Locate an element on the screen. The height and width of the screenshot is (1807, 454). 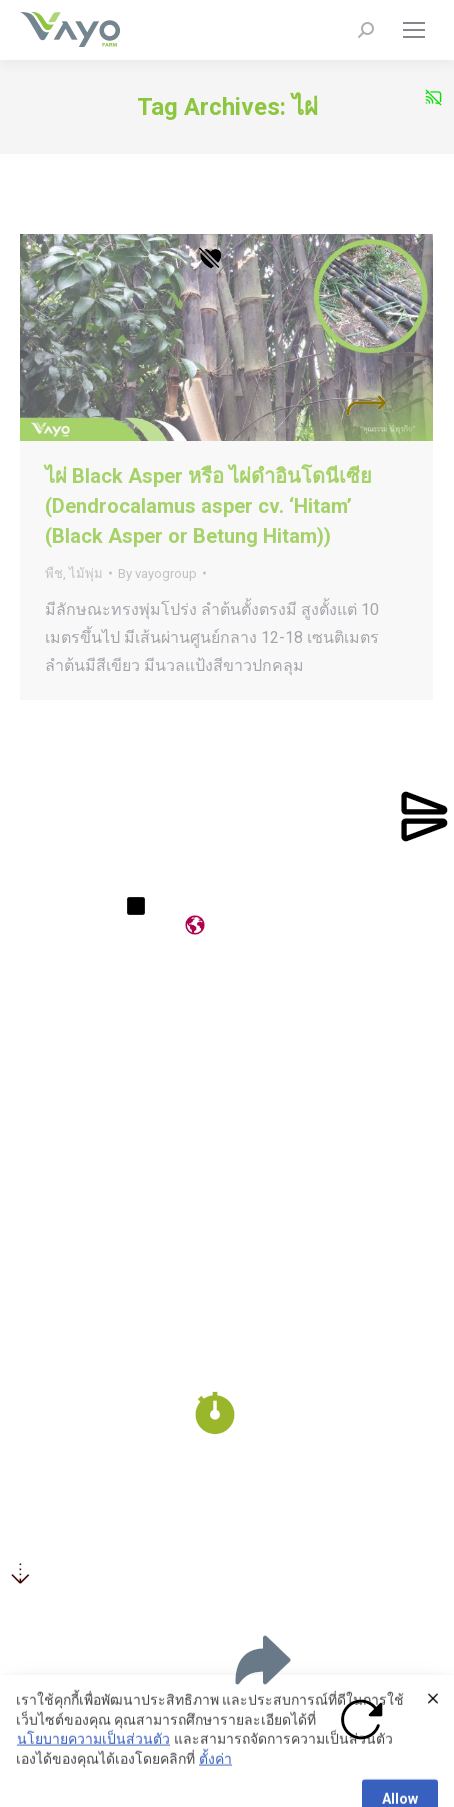
share or forward content is located at coordinates (263, 1660).